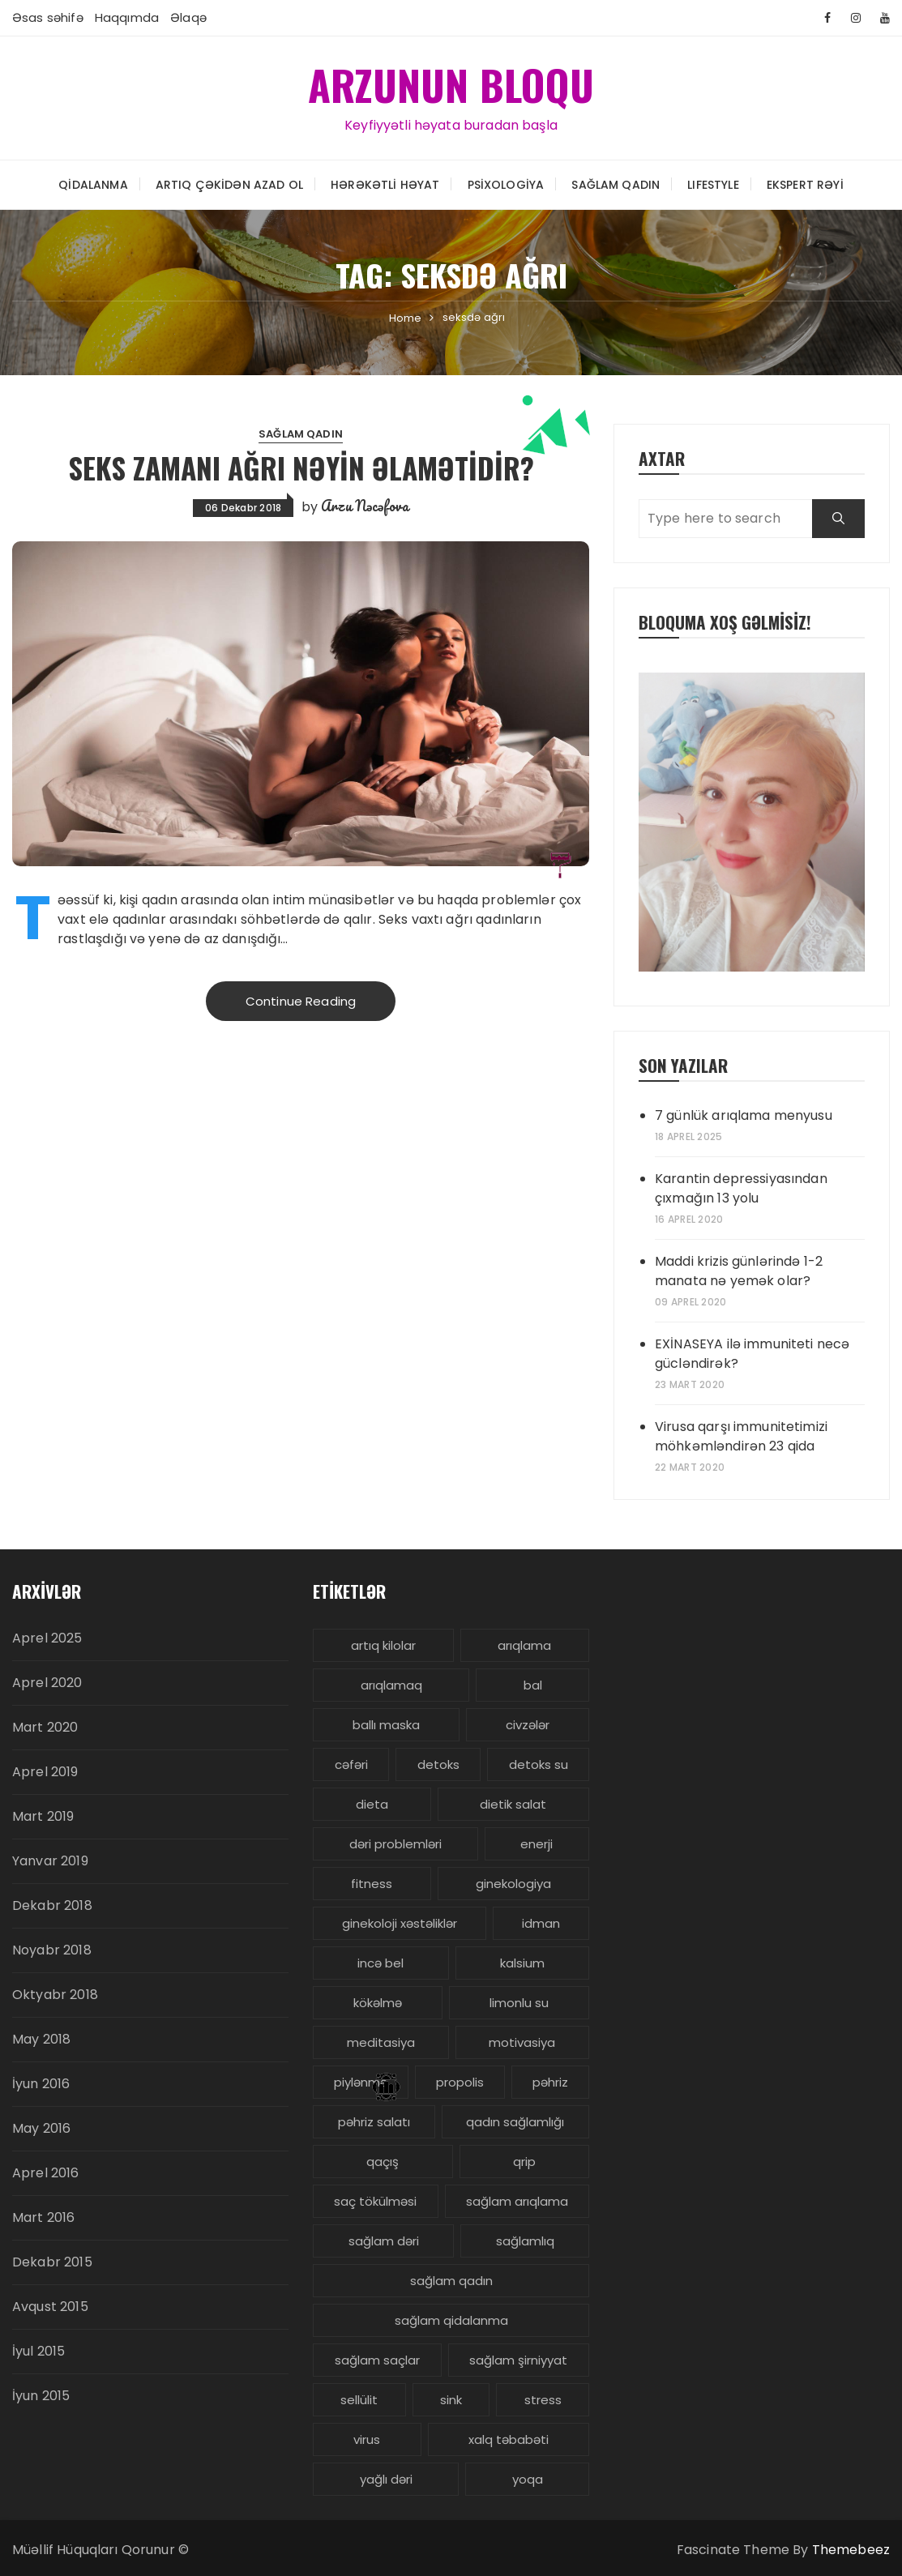  Describe the element at coordinates (560, 865) in the screenshot. I see `customize theme or appearance settings` at that location.